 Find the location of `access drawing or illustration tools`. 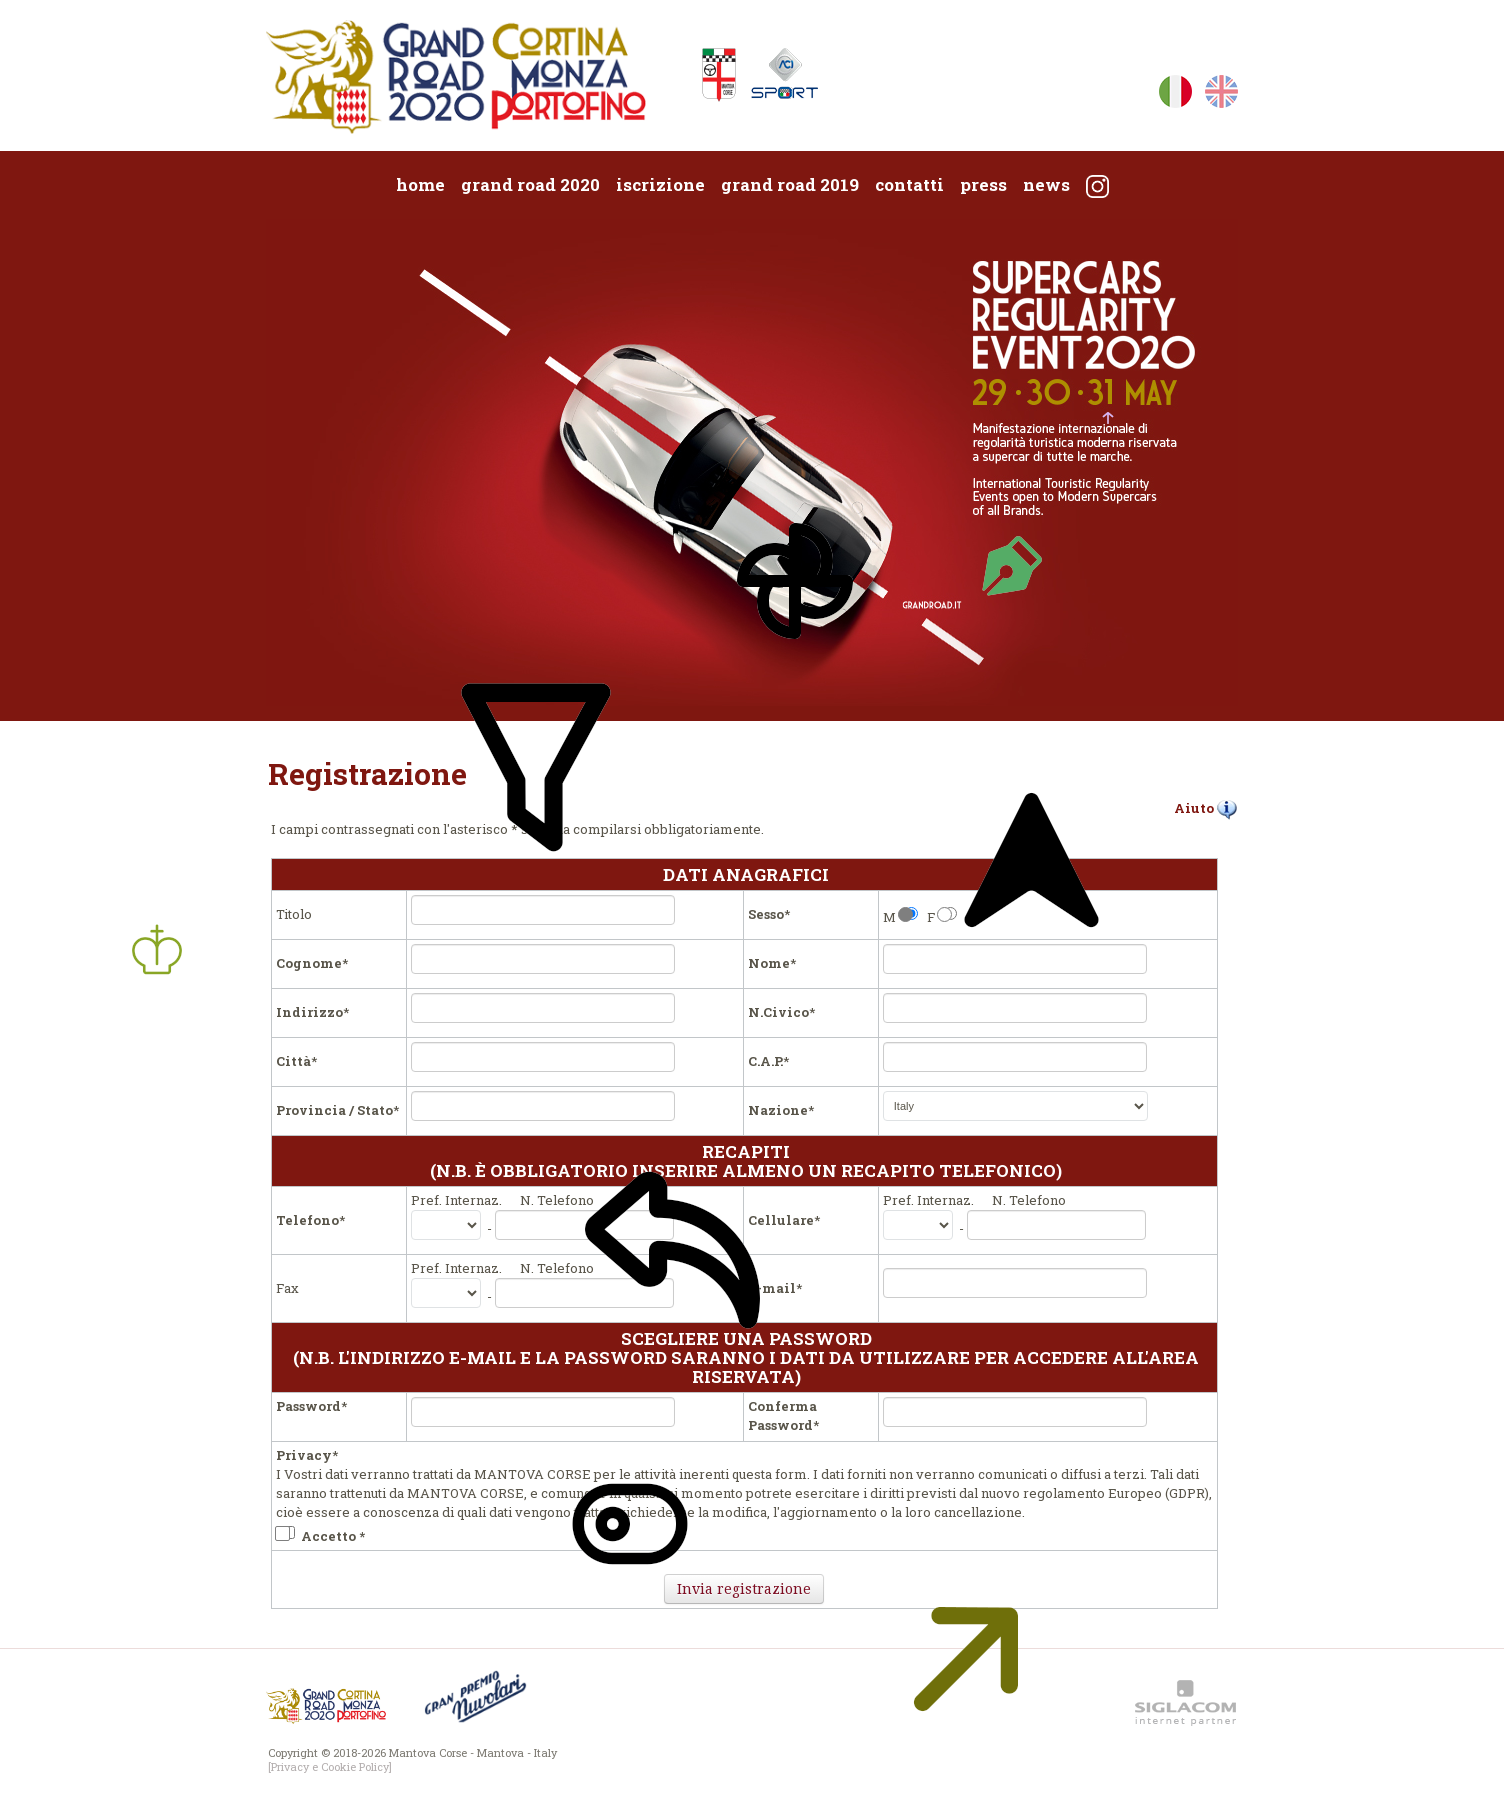

access drawing or illustration tools is located at coordinates (1008, 569).